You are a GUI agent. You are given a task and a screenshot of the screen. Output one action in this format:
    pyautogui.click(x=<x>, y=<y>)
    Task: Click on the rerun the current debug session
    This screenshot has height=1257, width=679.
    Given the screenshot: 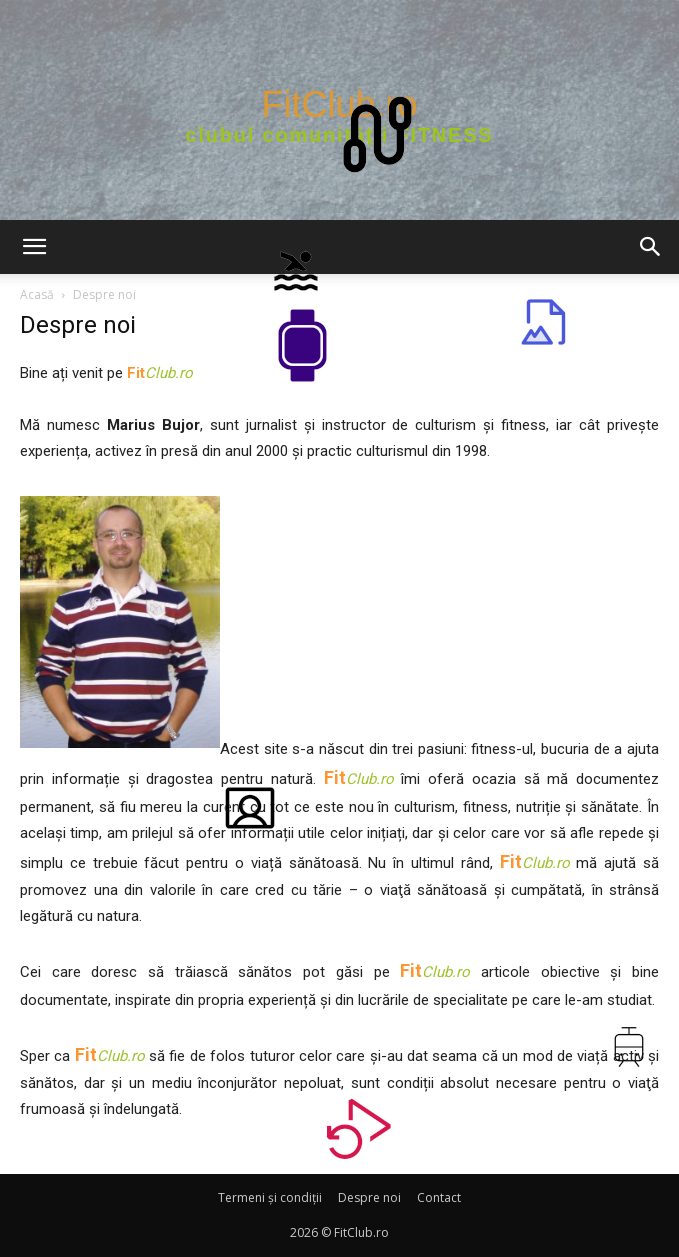 What is the action you would take?
    pyautogui.click(x=361, y=1124)
    